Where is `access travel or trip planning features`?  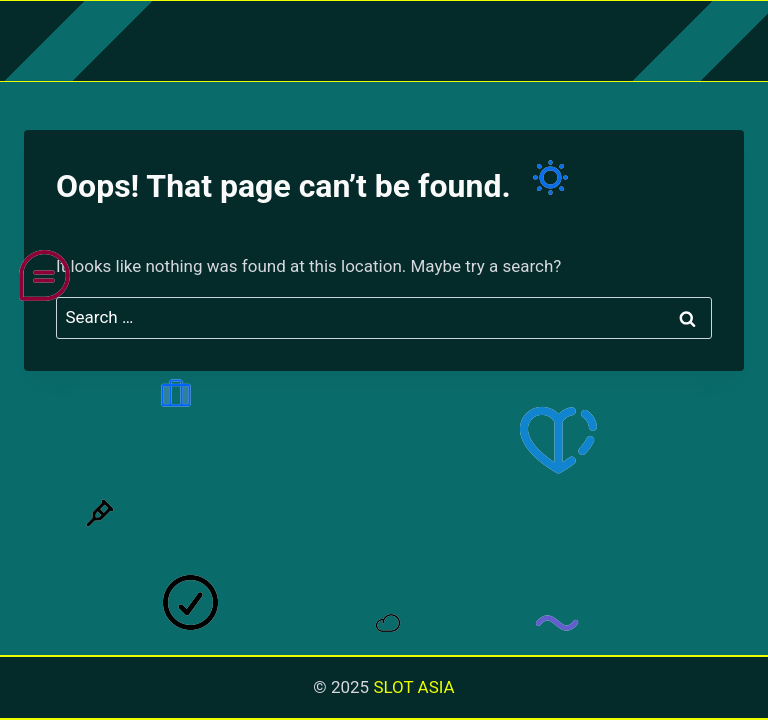
access travel or trip planning features is located at coordinates (176, 394).